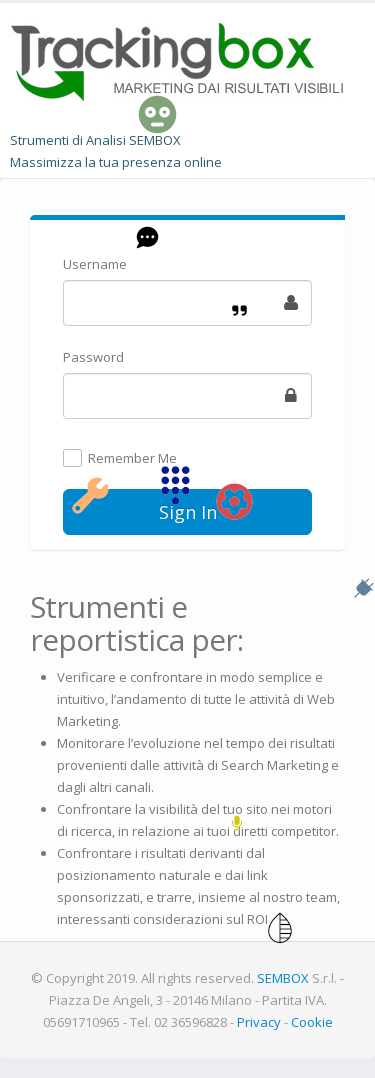 This screenshot has height=1078, width=375. Describe the element at coordinates (90, 495) in the screenshot. I see `access settings or configuration options` at that location.